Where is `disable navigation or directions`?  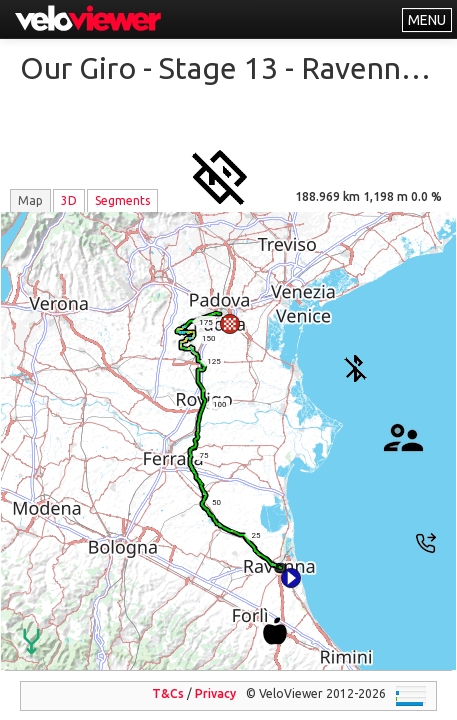
disable navigation or directions is located at coordinates (220, 177).